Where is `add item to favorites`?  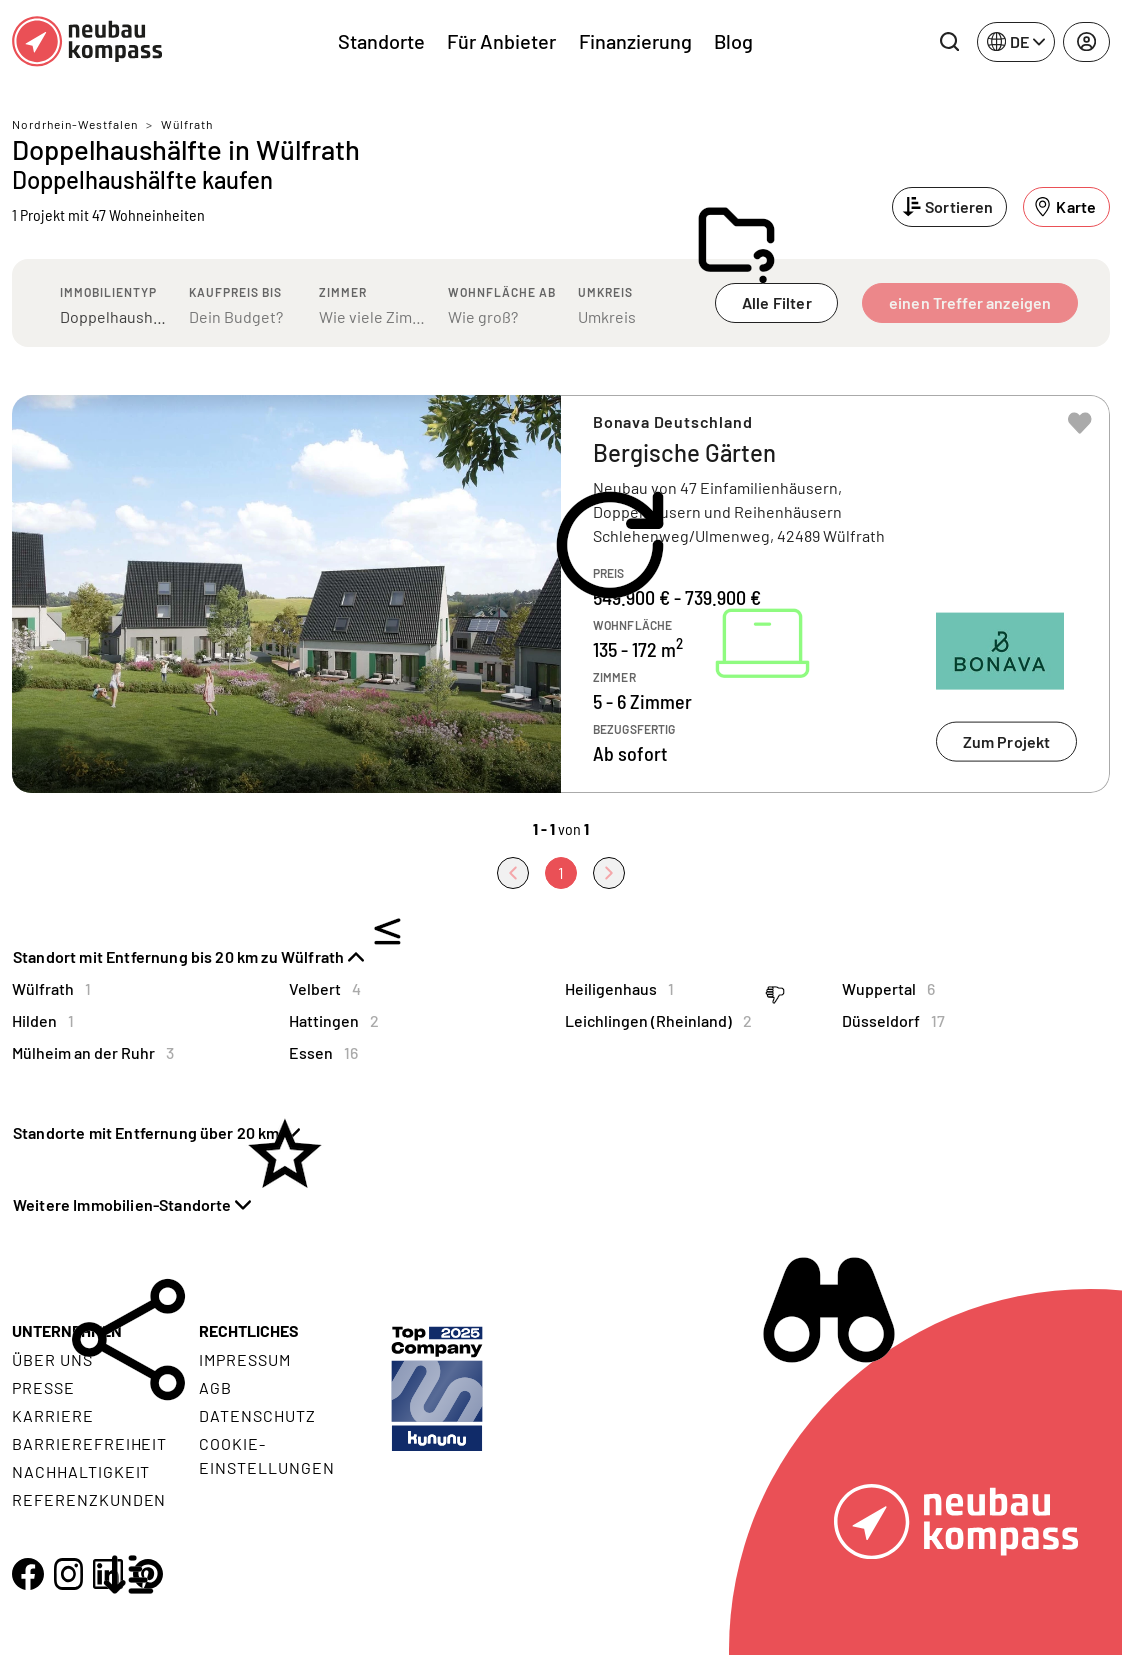 add item to favorites is located at coordinates (285, 1155).